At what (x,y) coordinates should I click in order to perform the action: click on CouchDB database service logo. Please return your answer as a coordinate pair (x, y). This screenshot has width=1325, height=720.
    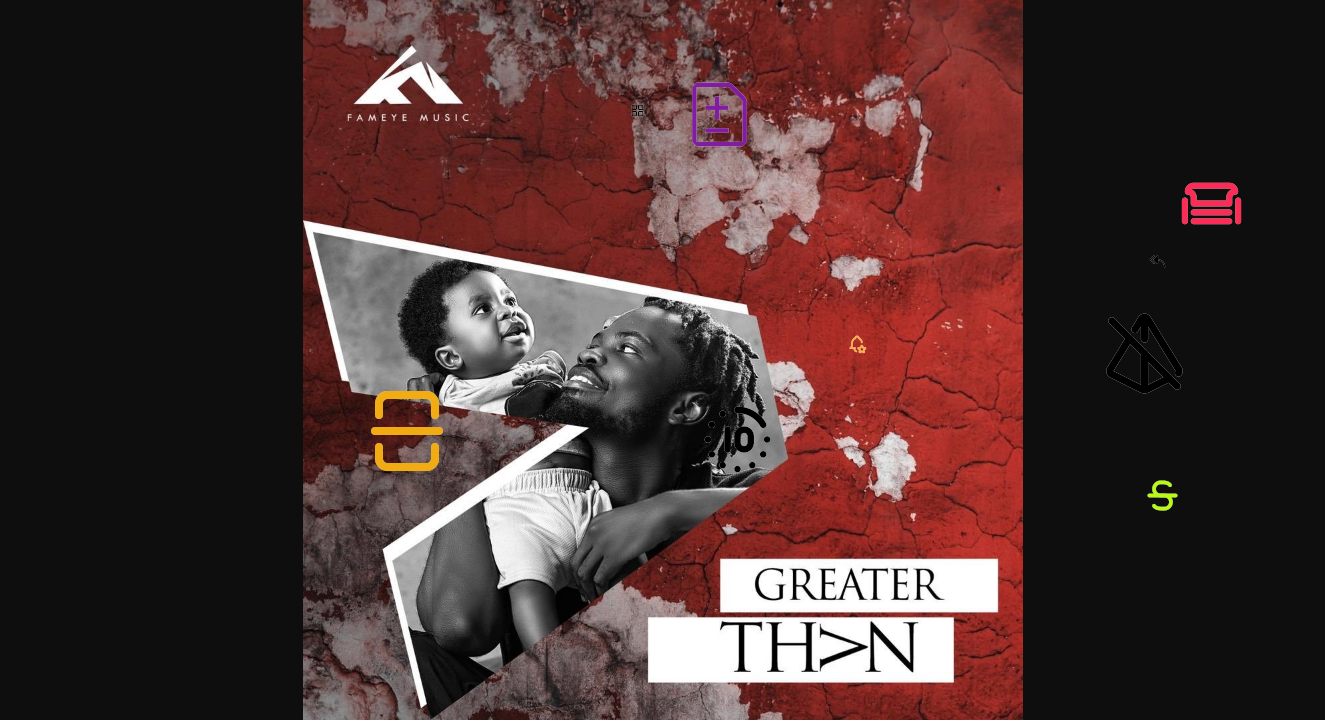
    Looking at the image, I should click on (1211, 203).